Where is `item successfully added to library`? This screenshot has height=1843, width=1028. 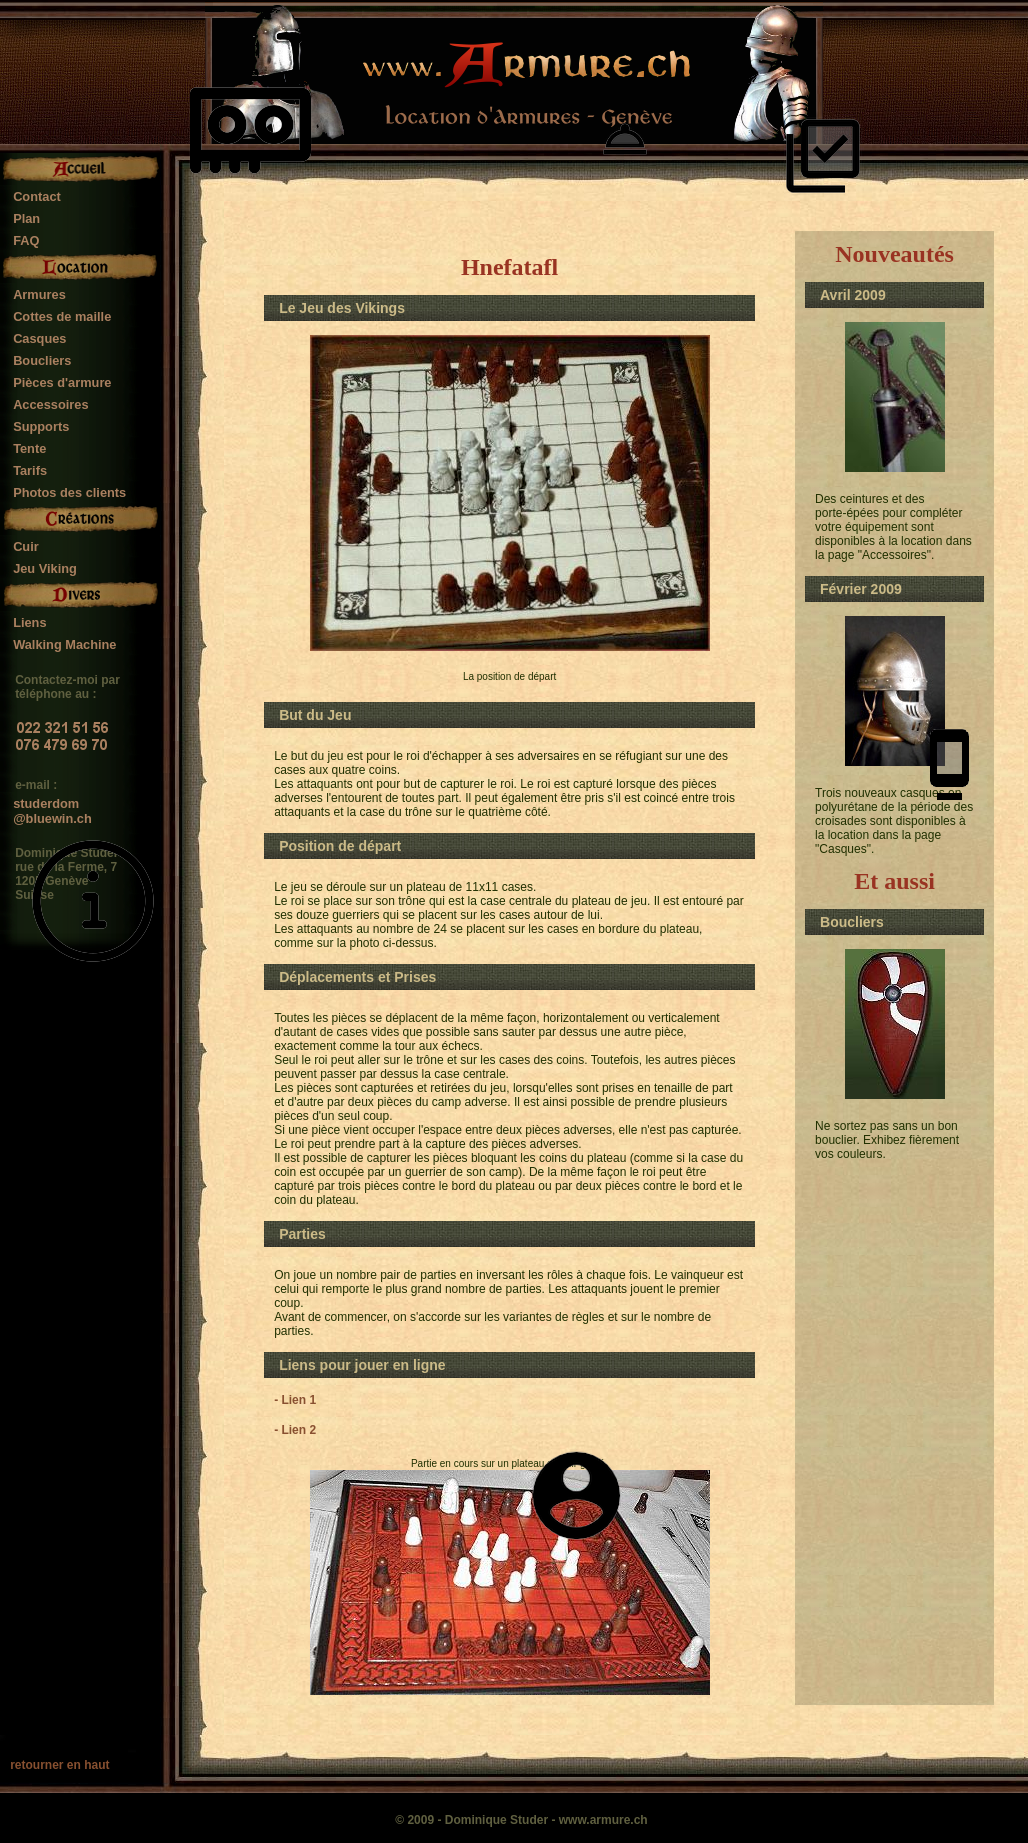
item successfully added to library is located at coordinates (823, 156).